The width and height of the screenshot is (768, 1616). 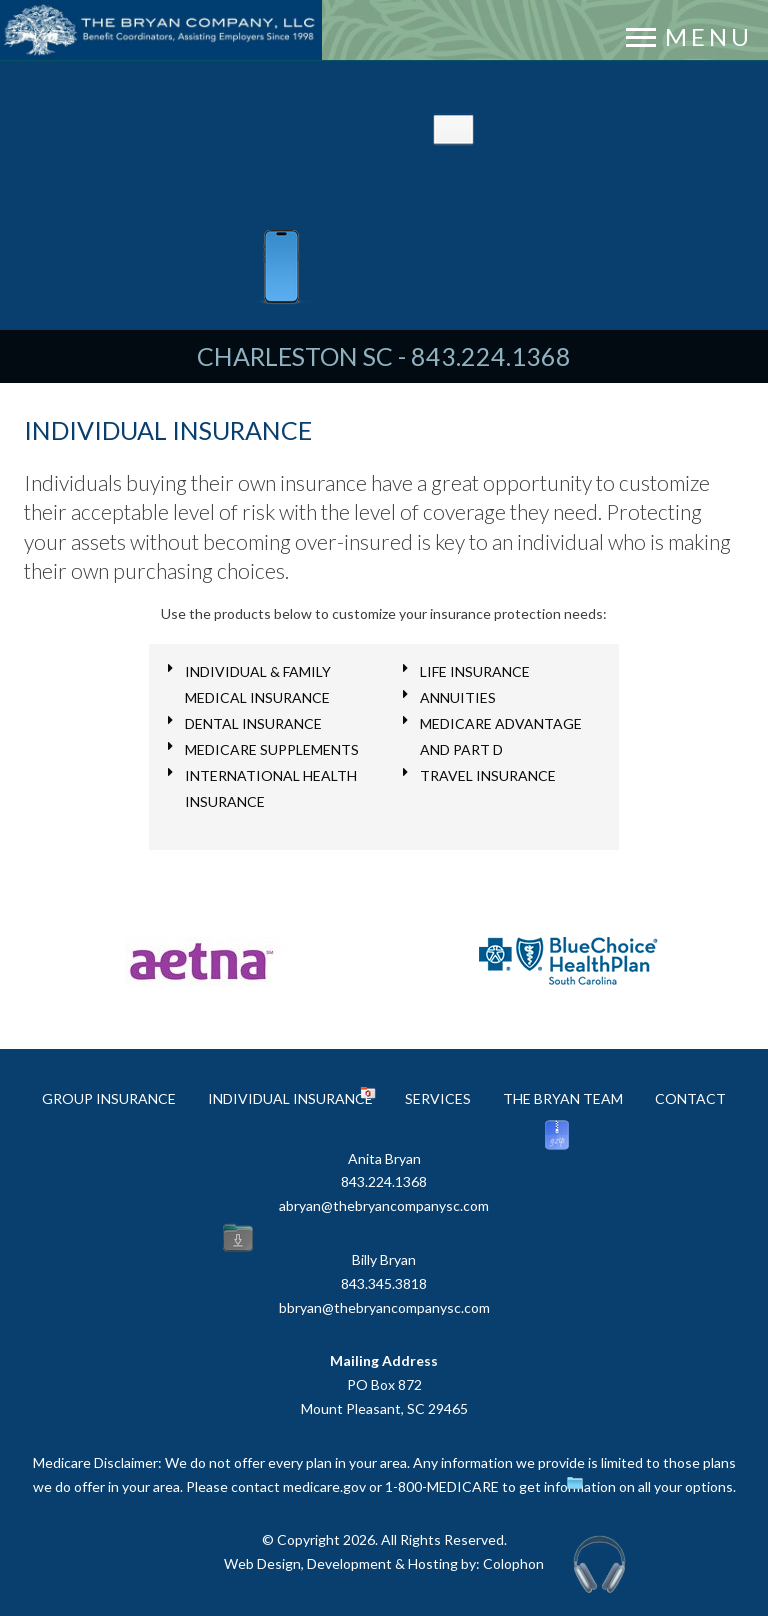 I want to click on open microsoft office files folder, so click(x=368, y=1093).